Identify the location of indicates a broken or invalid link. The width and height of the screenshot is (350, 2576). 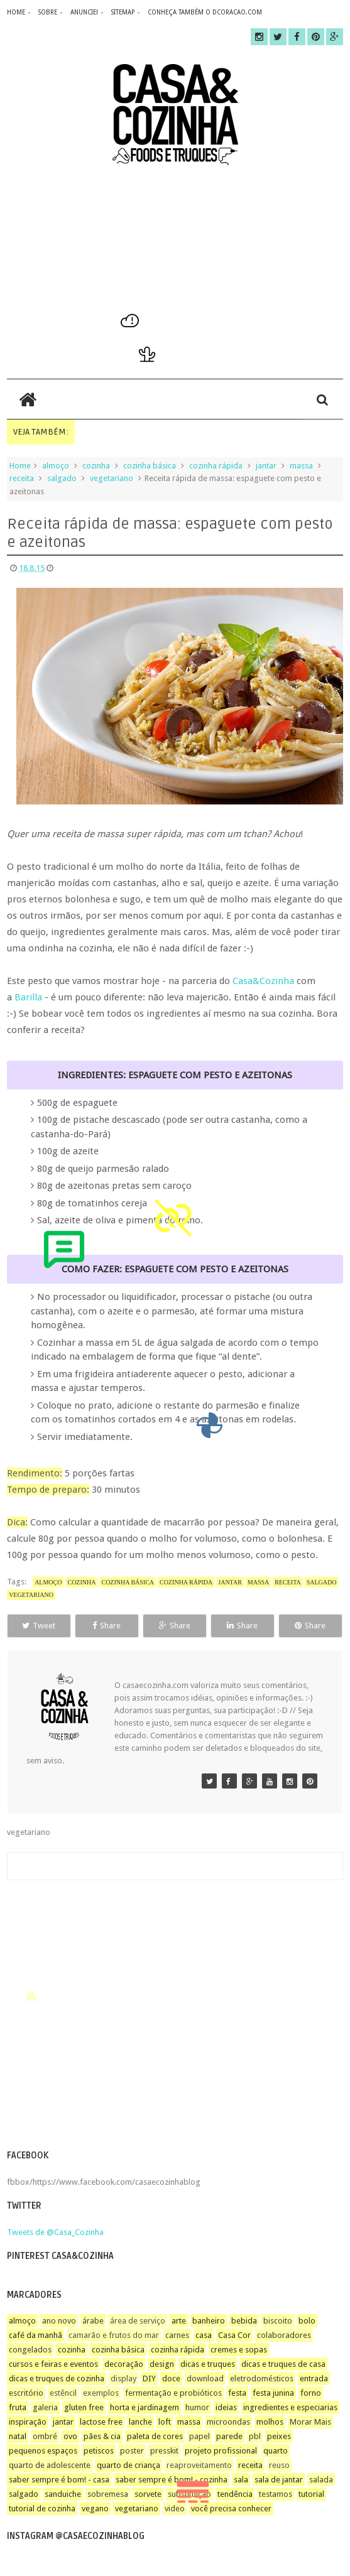
(173, 1218).